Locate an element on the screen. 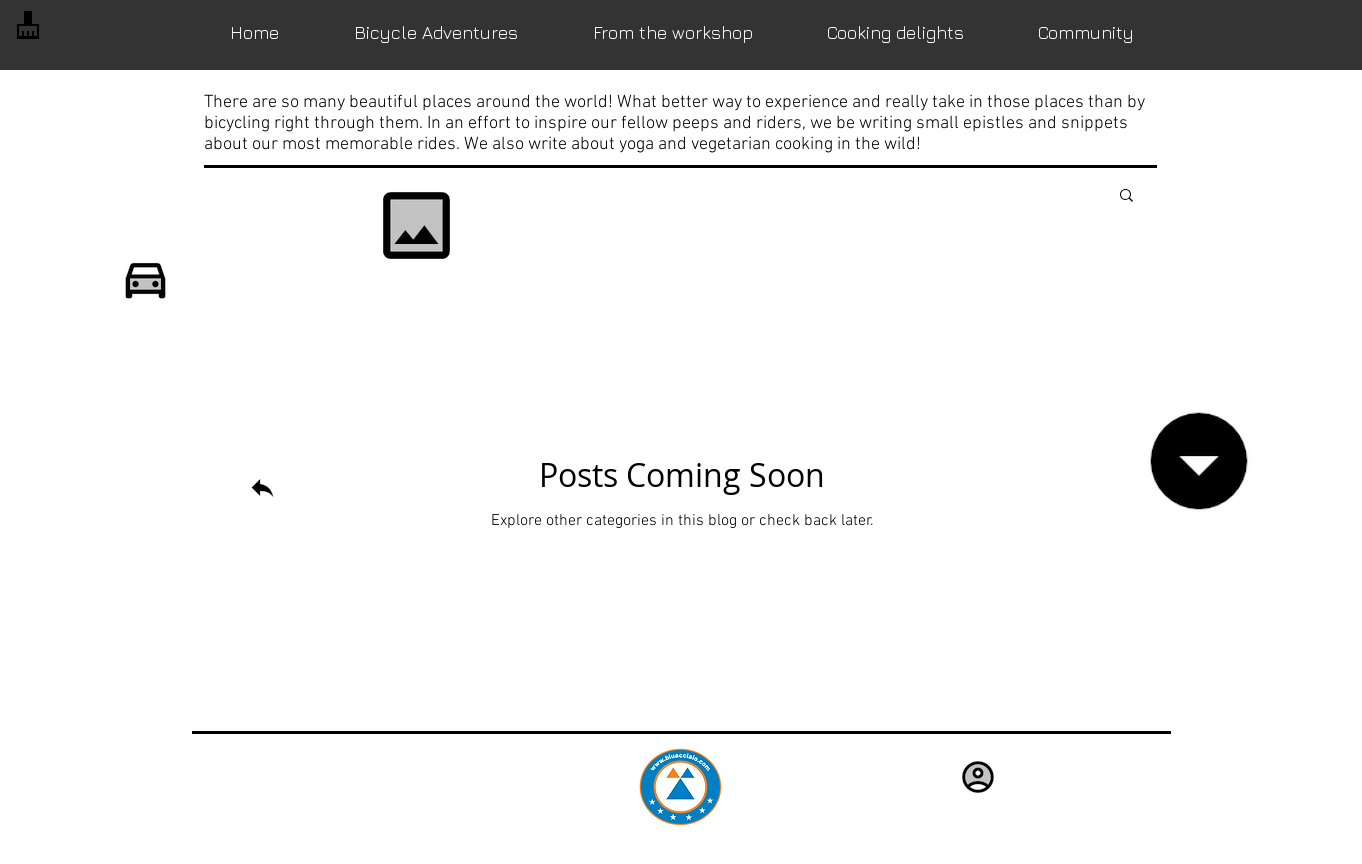  get driving directions is located at coordinates (145, 278).